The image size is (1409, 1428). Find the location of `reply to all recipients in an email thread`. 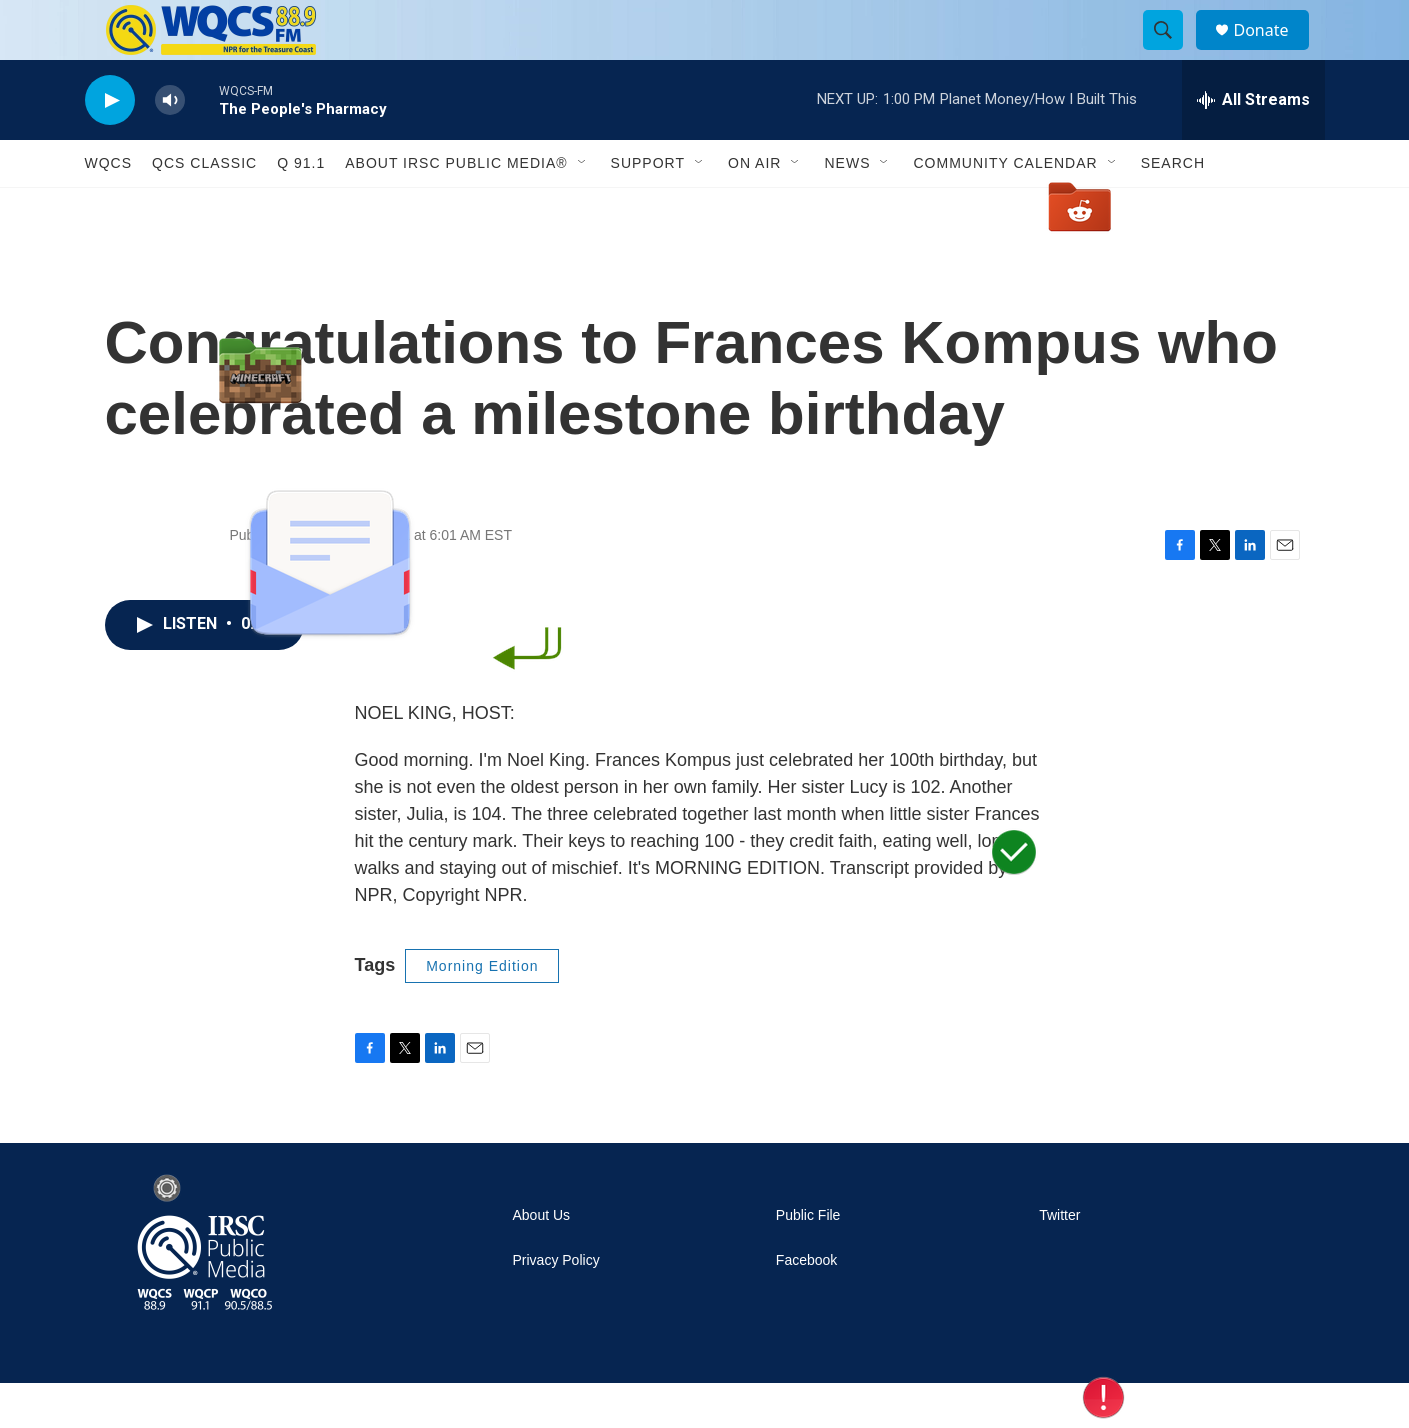

reply to all recipients in an email thread is located at coordinates (526, 648).